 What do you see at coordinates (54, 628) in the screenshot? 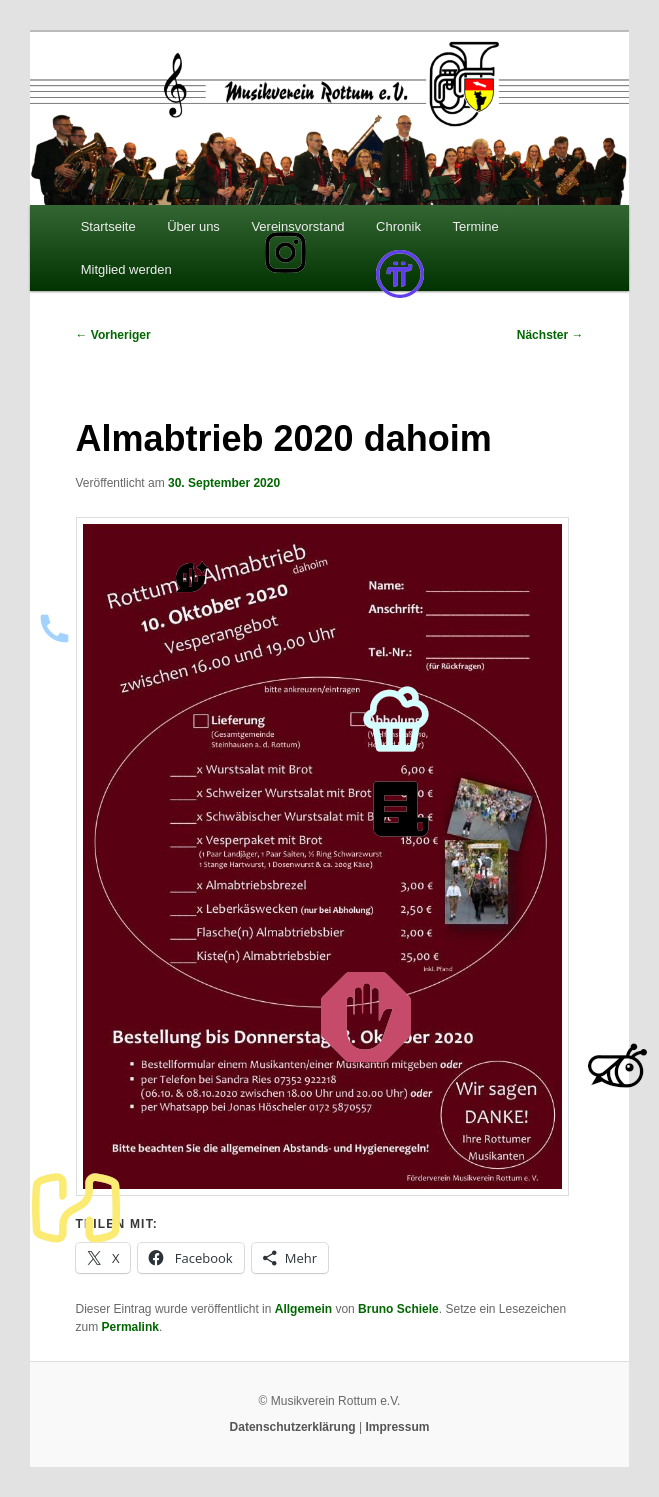
I see `make a phone call` at bounding box center [54, 628].